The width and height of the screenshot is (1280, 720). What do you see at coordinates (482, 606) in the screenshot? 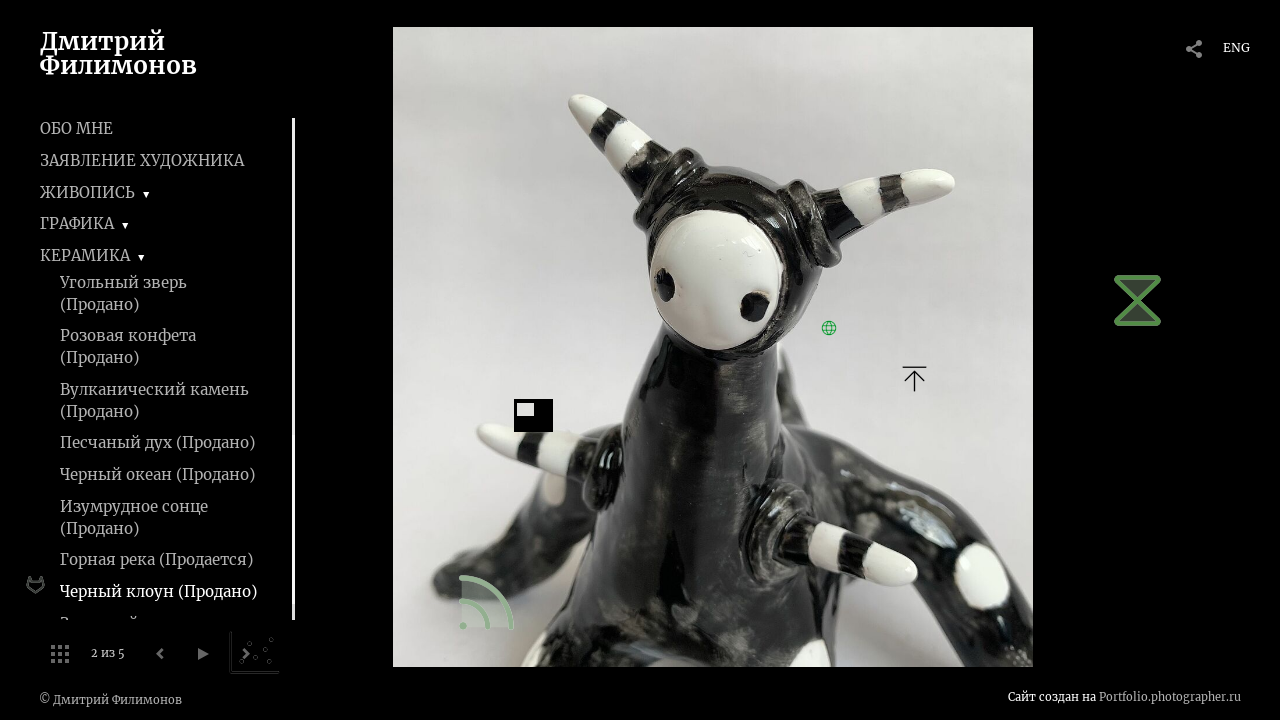
I see `subscribe to RSS feed` at bounding box center [482, 606].